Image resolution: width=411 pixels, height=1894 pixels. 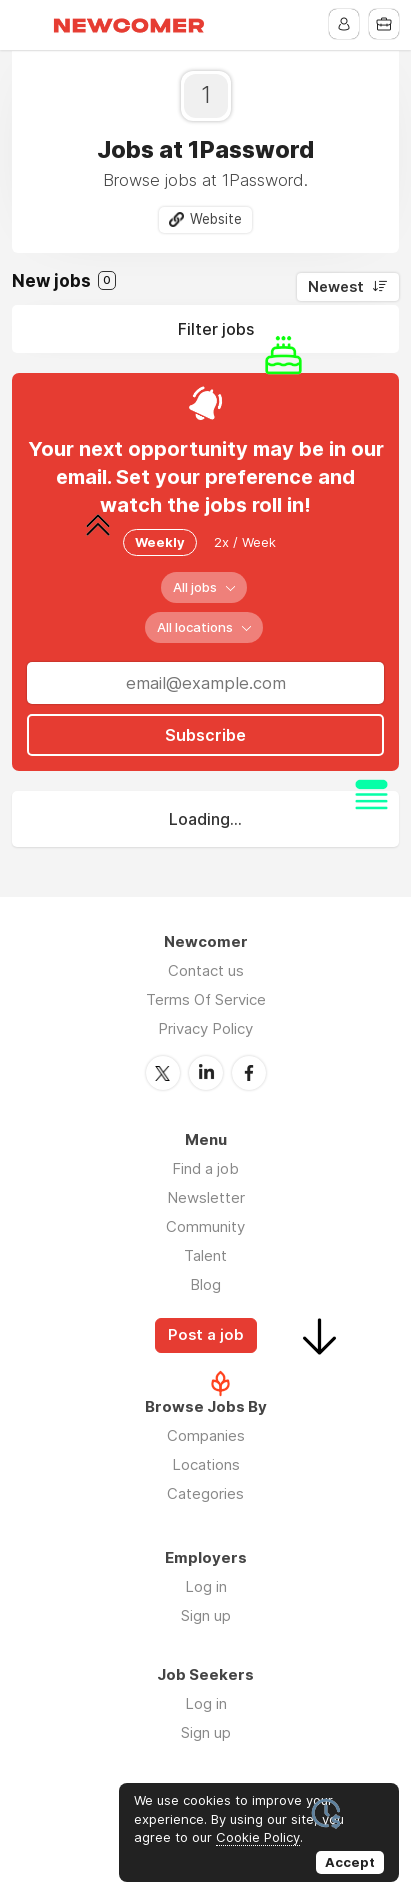 What do you see at coordinates (283, 354) in the screenshot?
I see `view birthday or celebration events` at bounding box center [283, 354].